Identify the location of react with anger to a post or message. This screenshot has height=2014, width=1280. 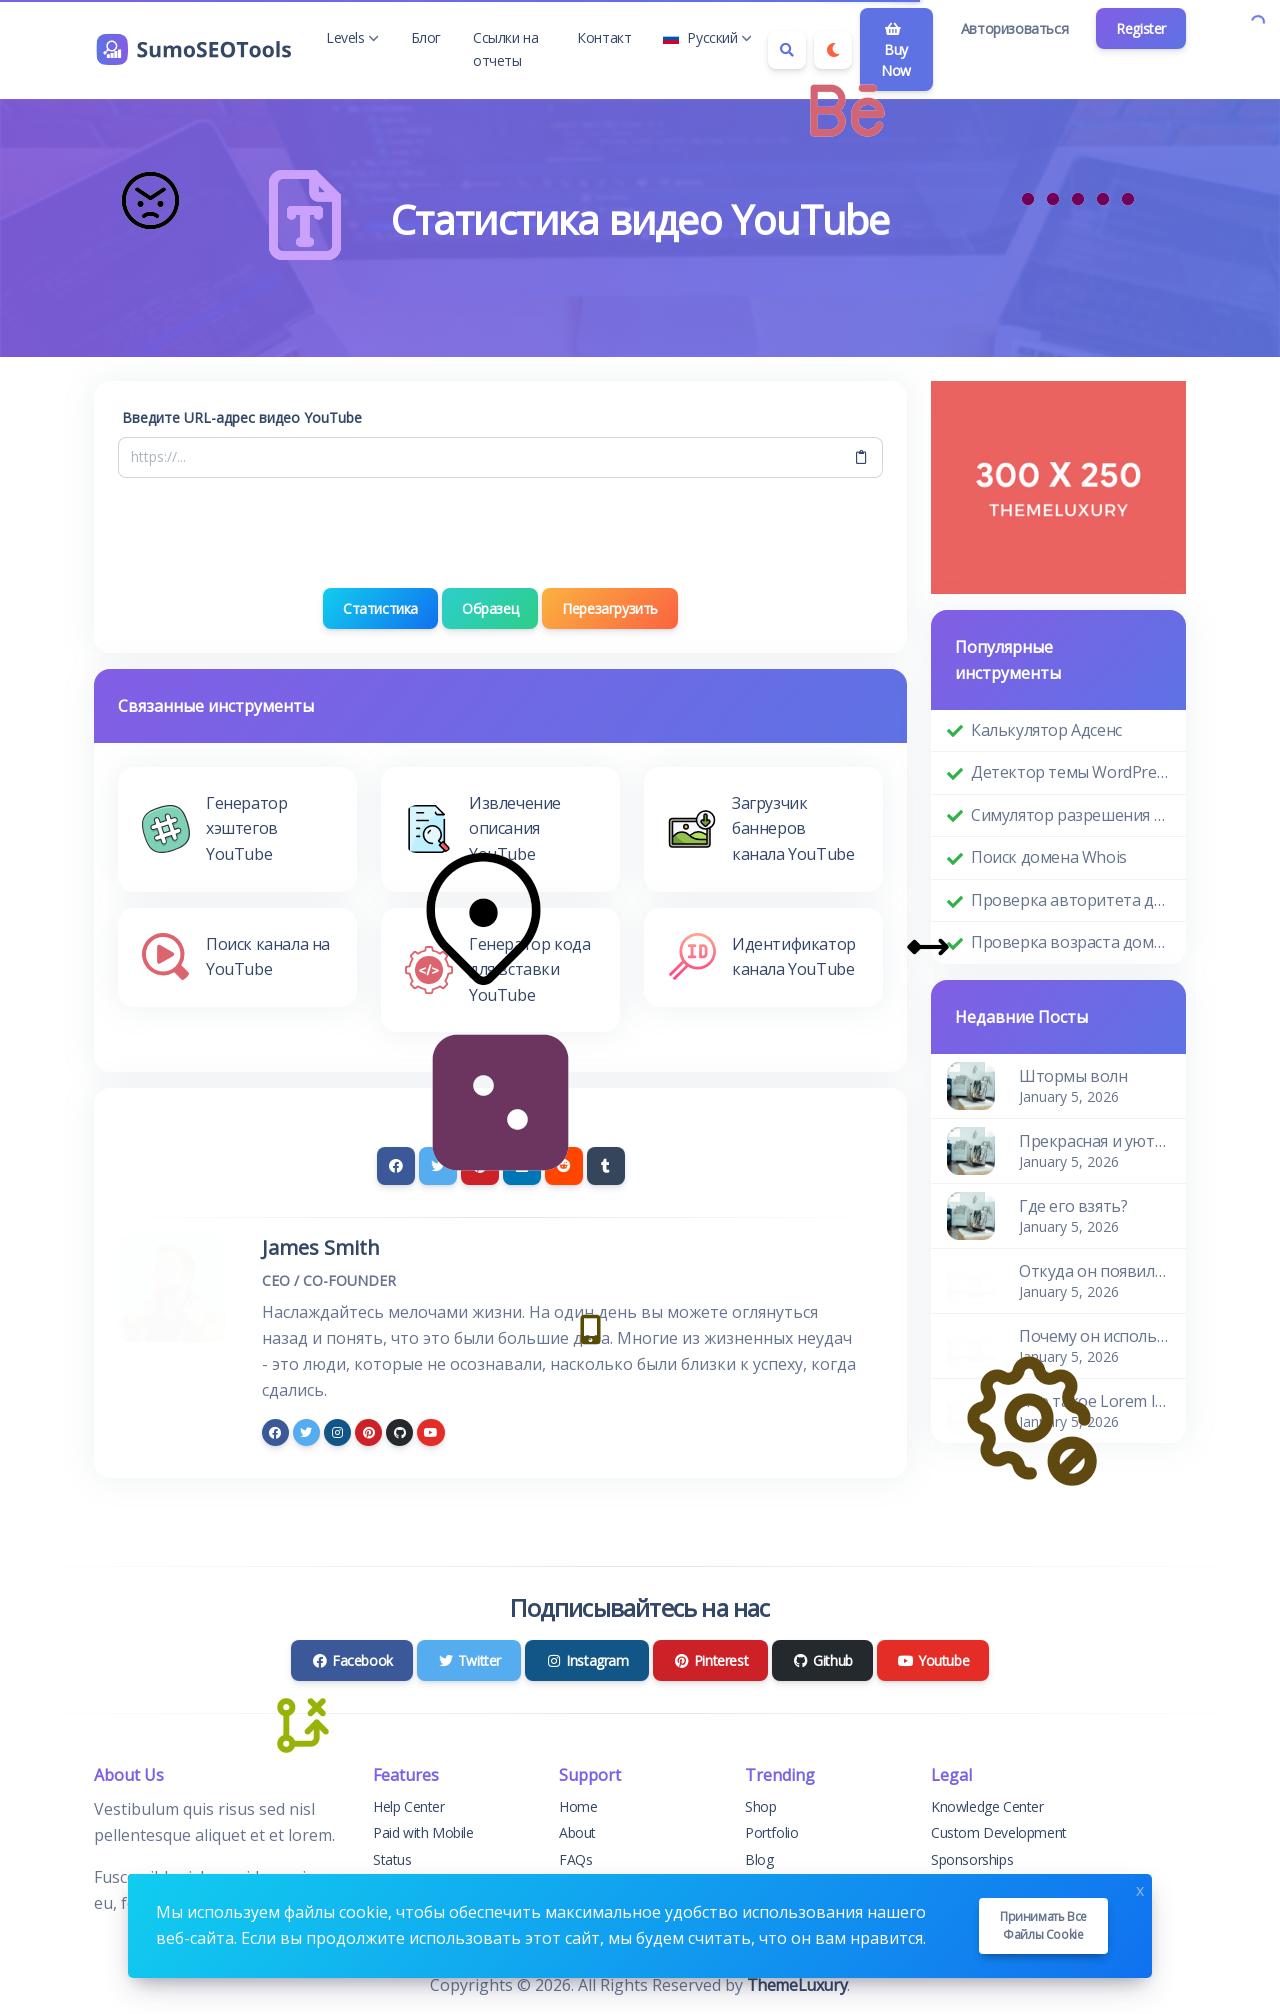
(150, 200).